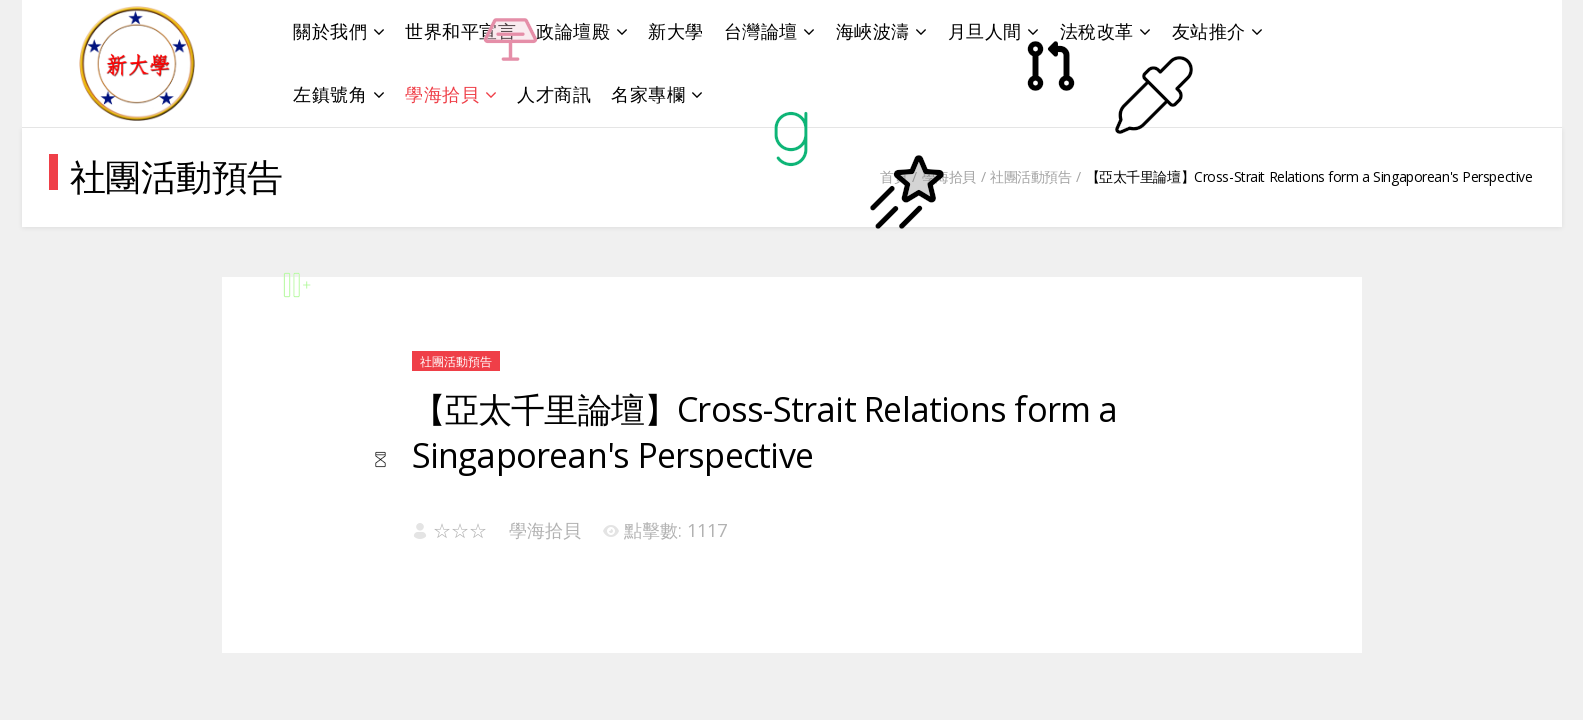 The image size is (1583, 720). Describe the element at coordinates (510, 39) in the screenshot. I see `access presentation or speaker mode` at that location.